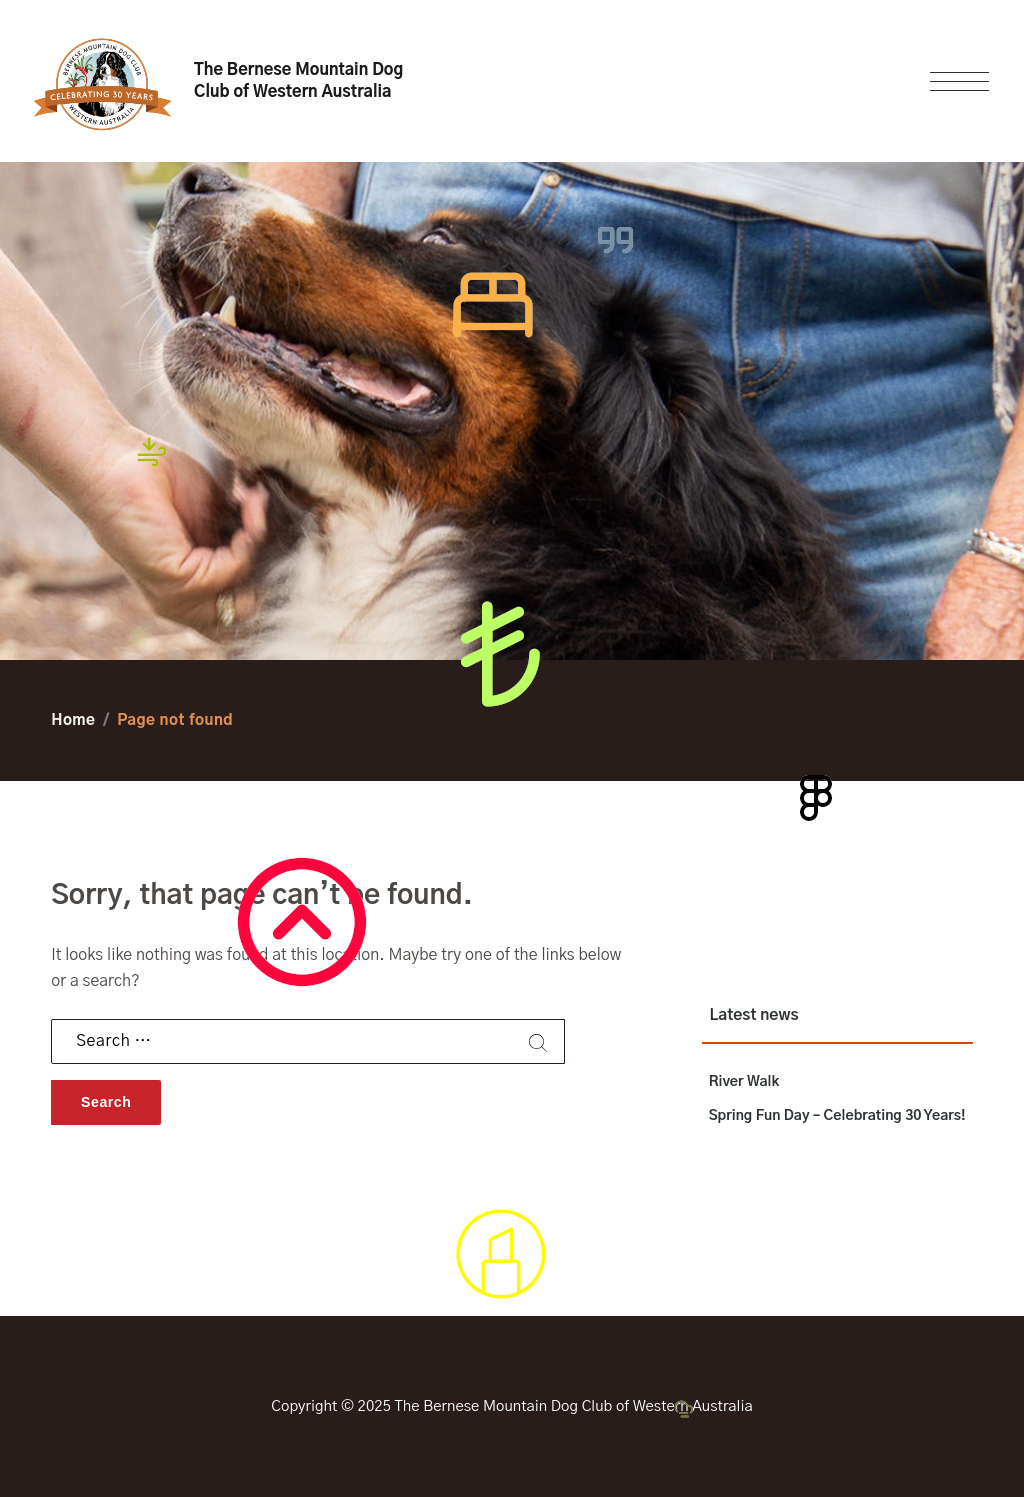 Image resolution: width=1024 pixels, height=1497 pixels. What do you see at coordinates (493, 305) in the screenshot?
I see `view hotel or accommodation options` at bounding box center [493, 305].